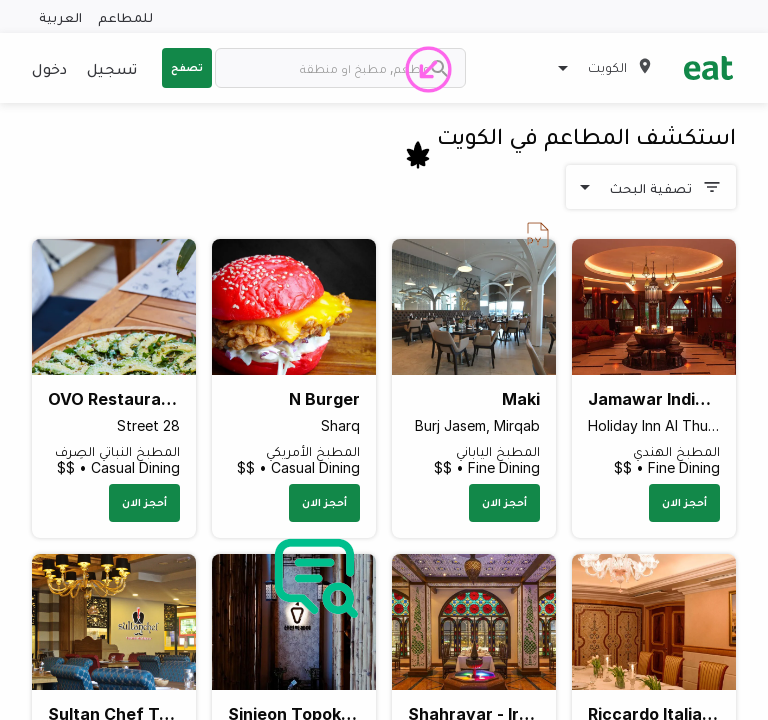  Describe the element at coordinates (538, 235) in the screenshot. I see `open a python file` at that location.